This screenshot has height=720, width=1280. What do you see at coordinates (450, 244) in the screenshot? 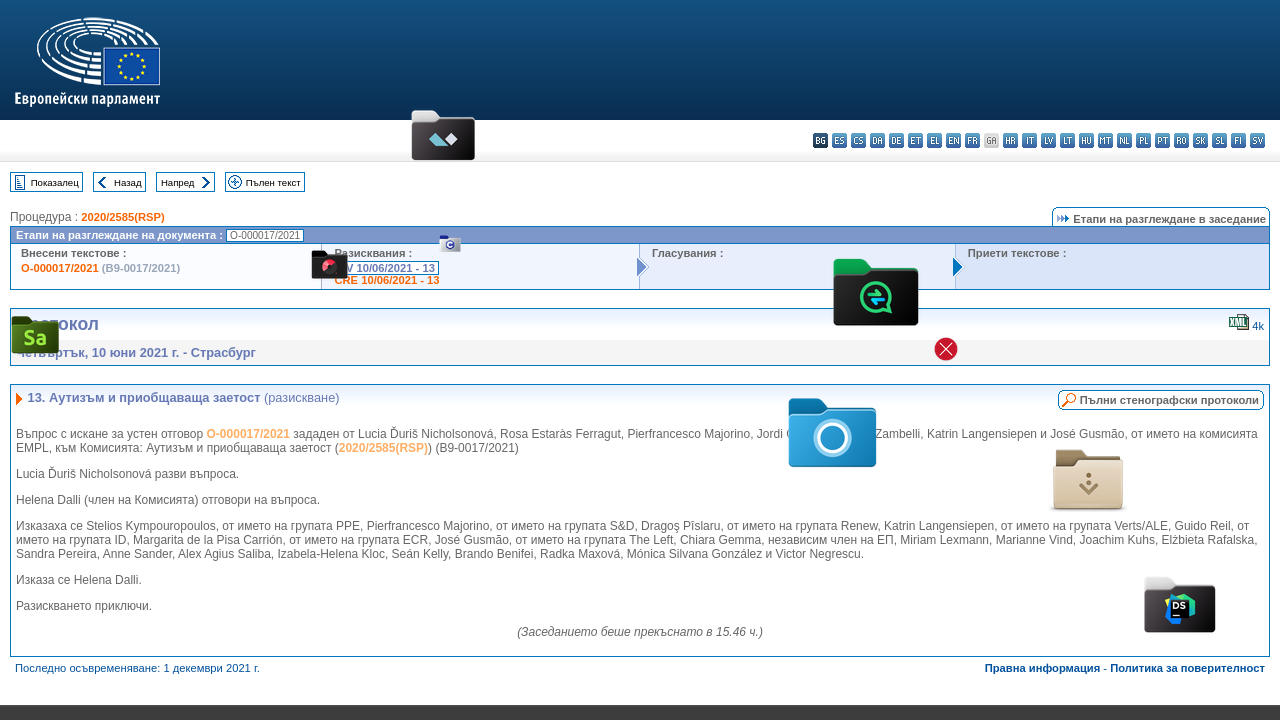
I see `open folder containing C programming files` at bounding box center [450, 244].